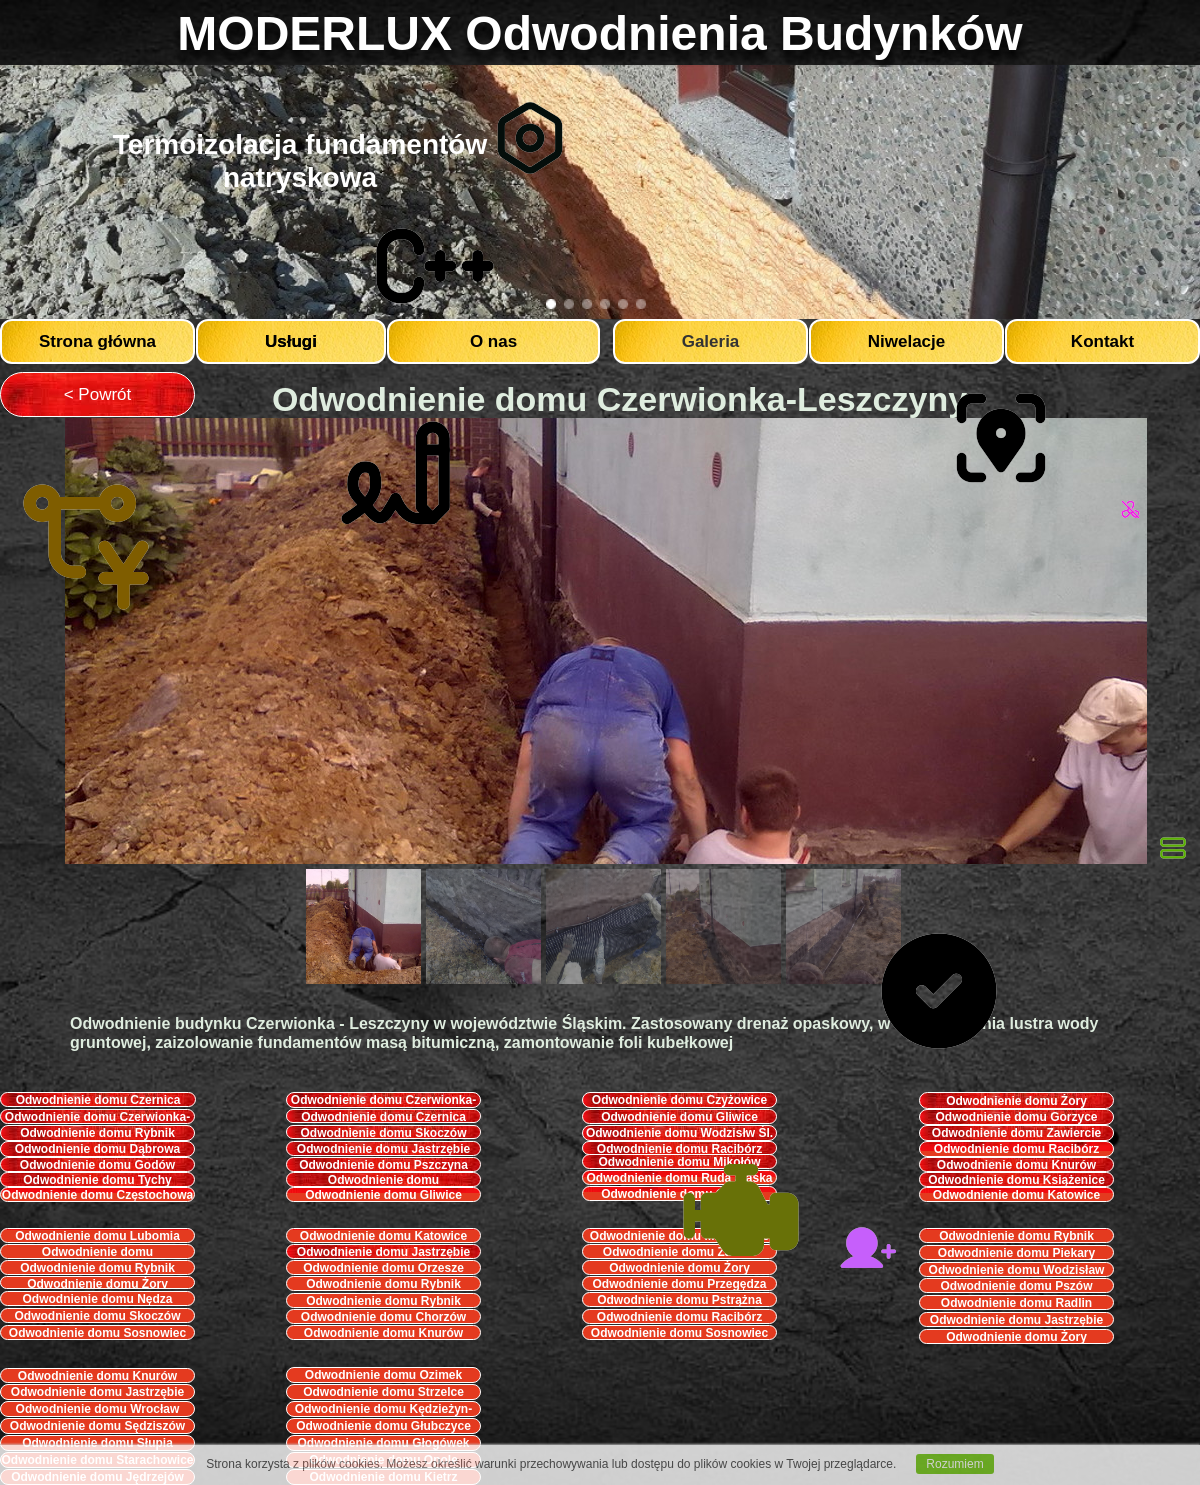  Describe the element at coordinates (435, 266) in the screenshot. I see `indicates a C++ programming language file or project` at that location.